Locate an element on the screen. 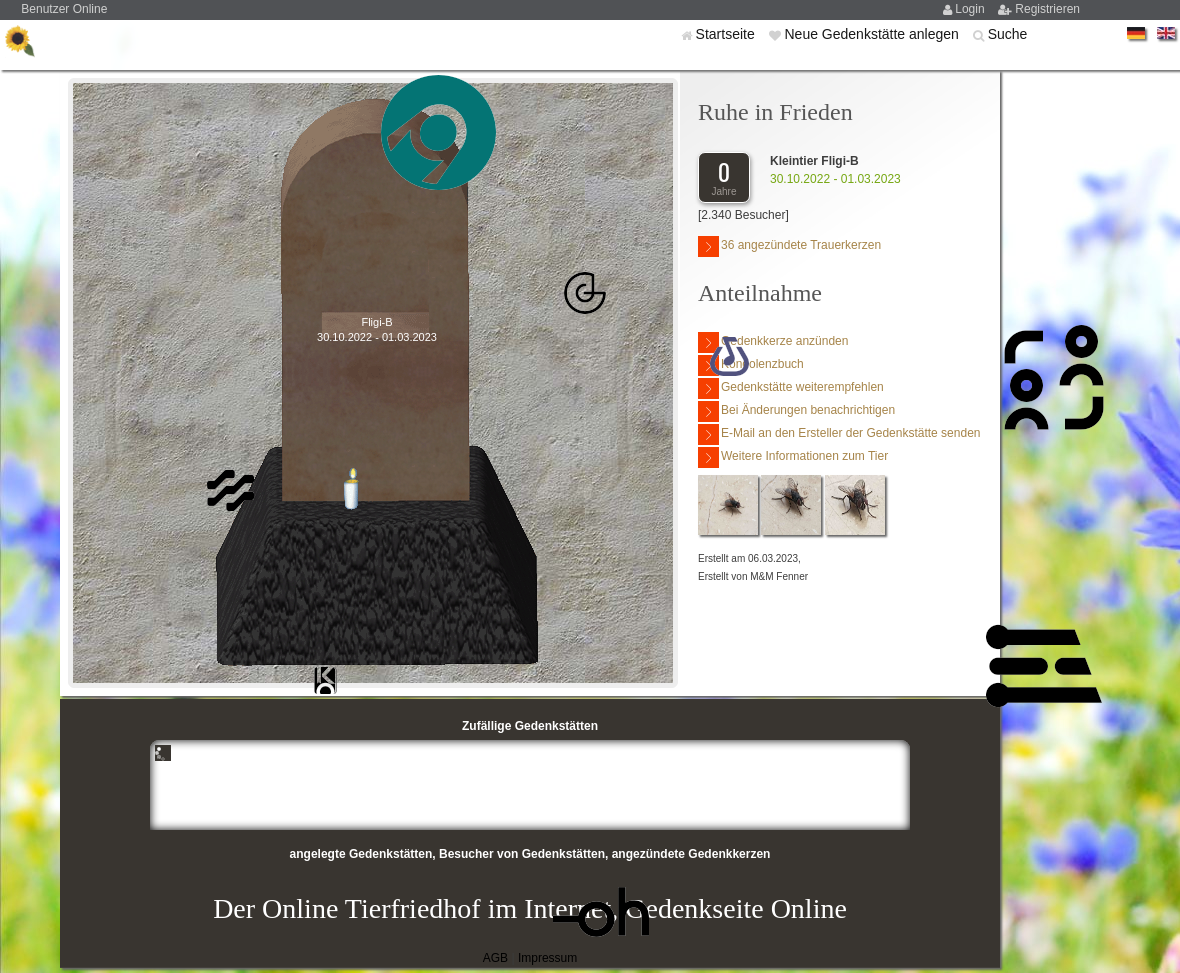 The height and width of the screenshot is (973, 1180). oh dear website monitoring service logo is located at coordinates (601, 912).